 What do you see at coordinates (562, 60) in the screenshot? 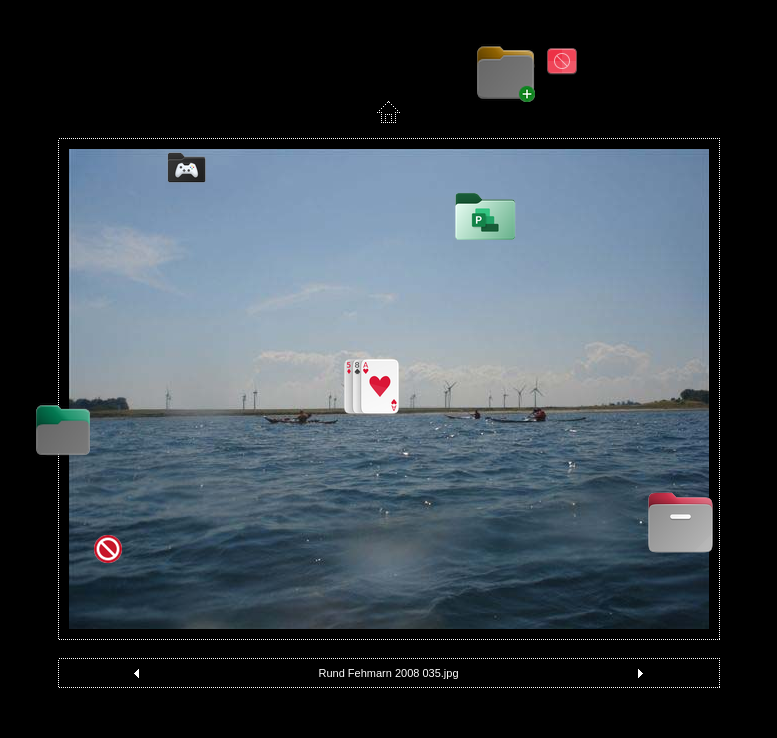
I see `indicates a missing or broken image` at bounding box center [562, 60].